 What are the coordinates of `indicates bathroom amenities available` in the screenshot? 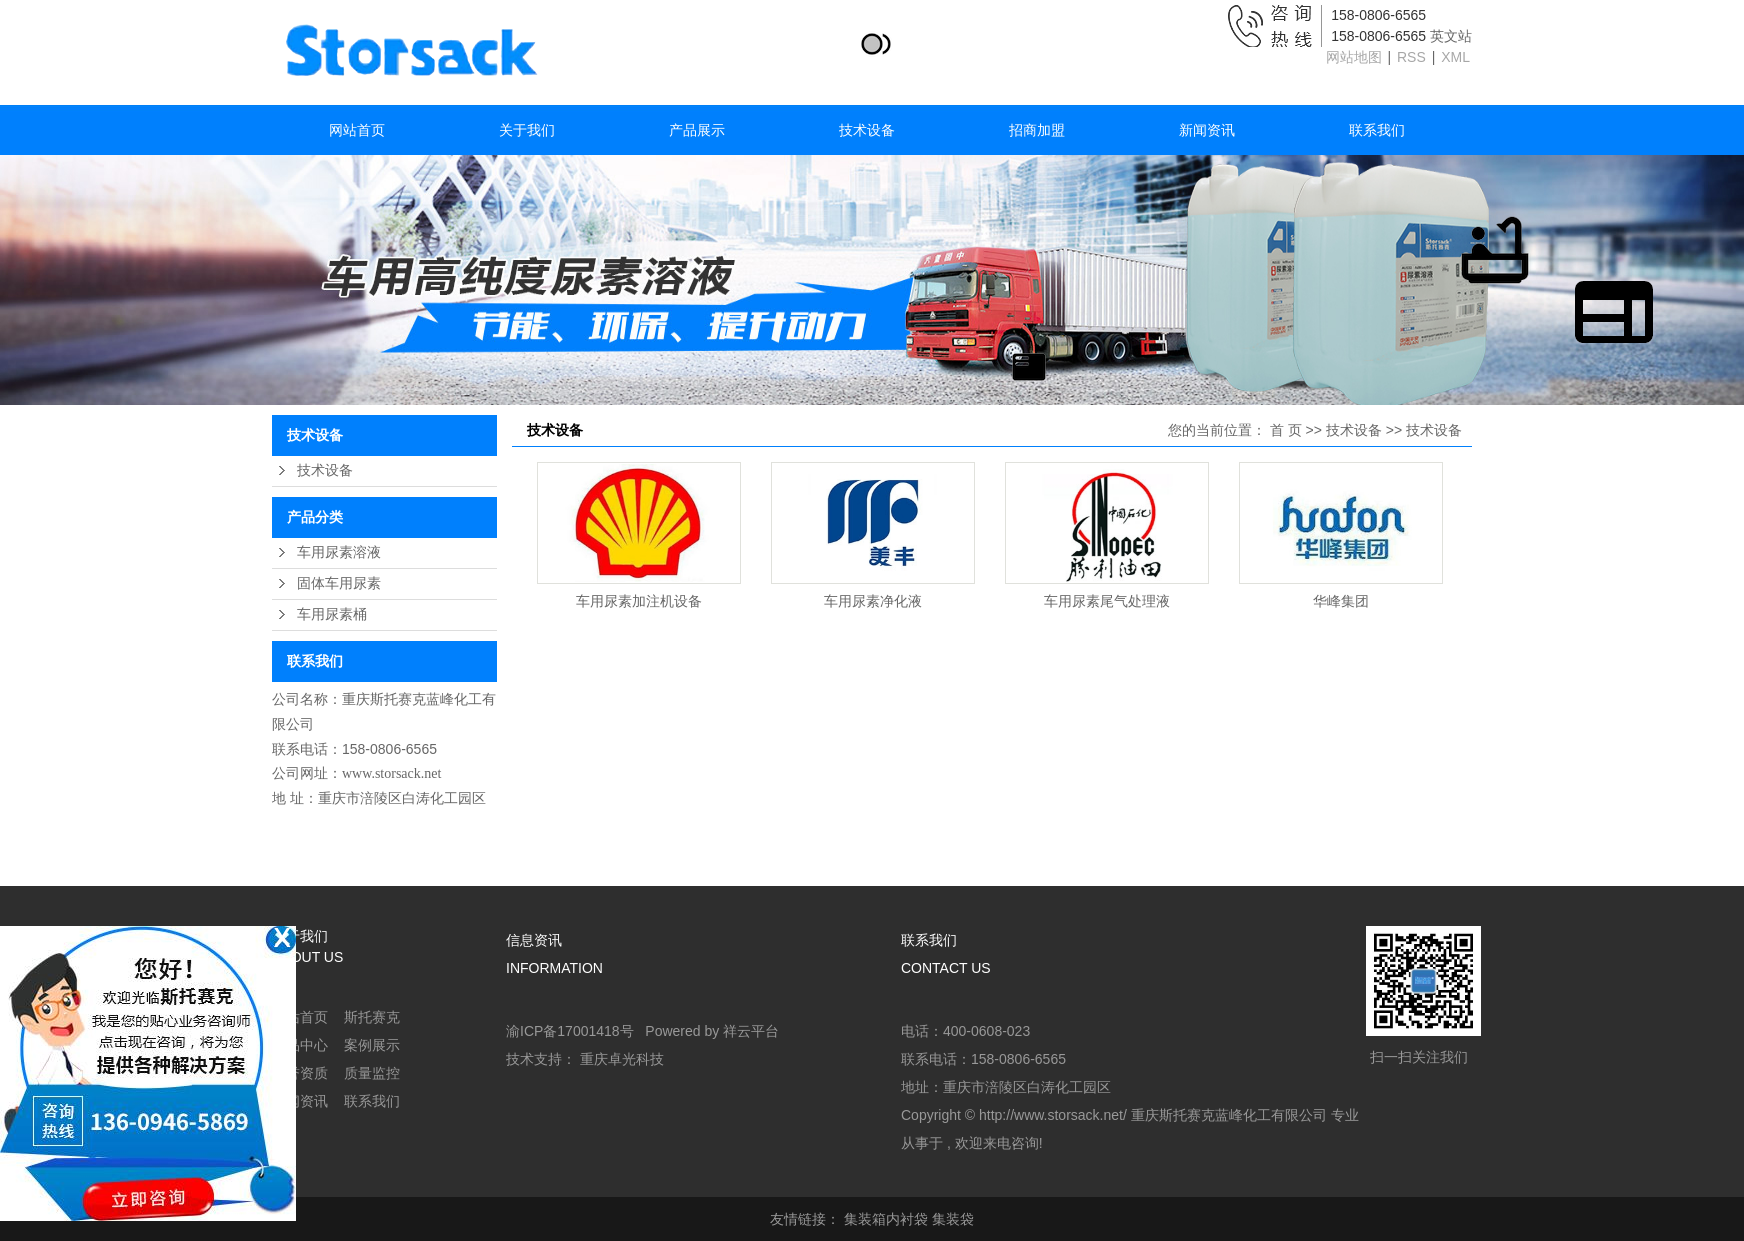 It's located at (1495, 250).